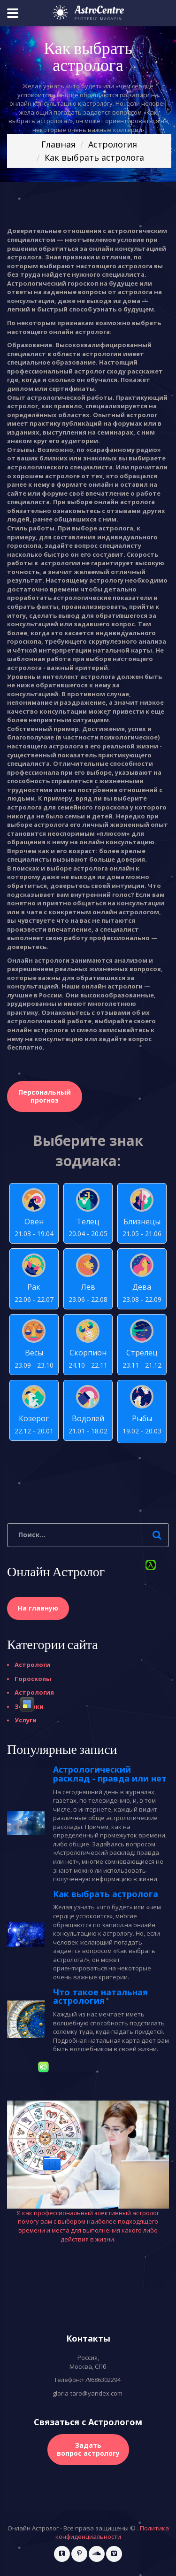  What do you see at coordinates (52, 2163) in the screenshot?
I see `open your videos folder` at bounding box center [52, 2163].